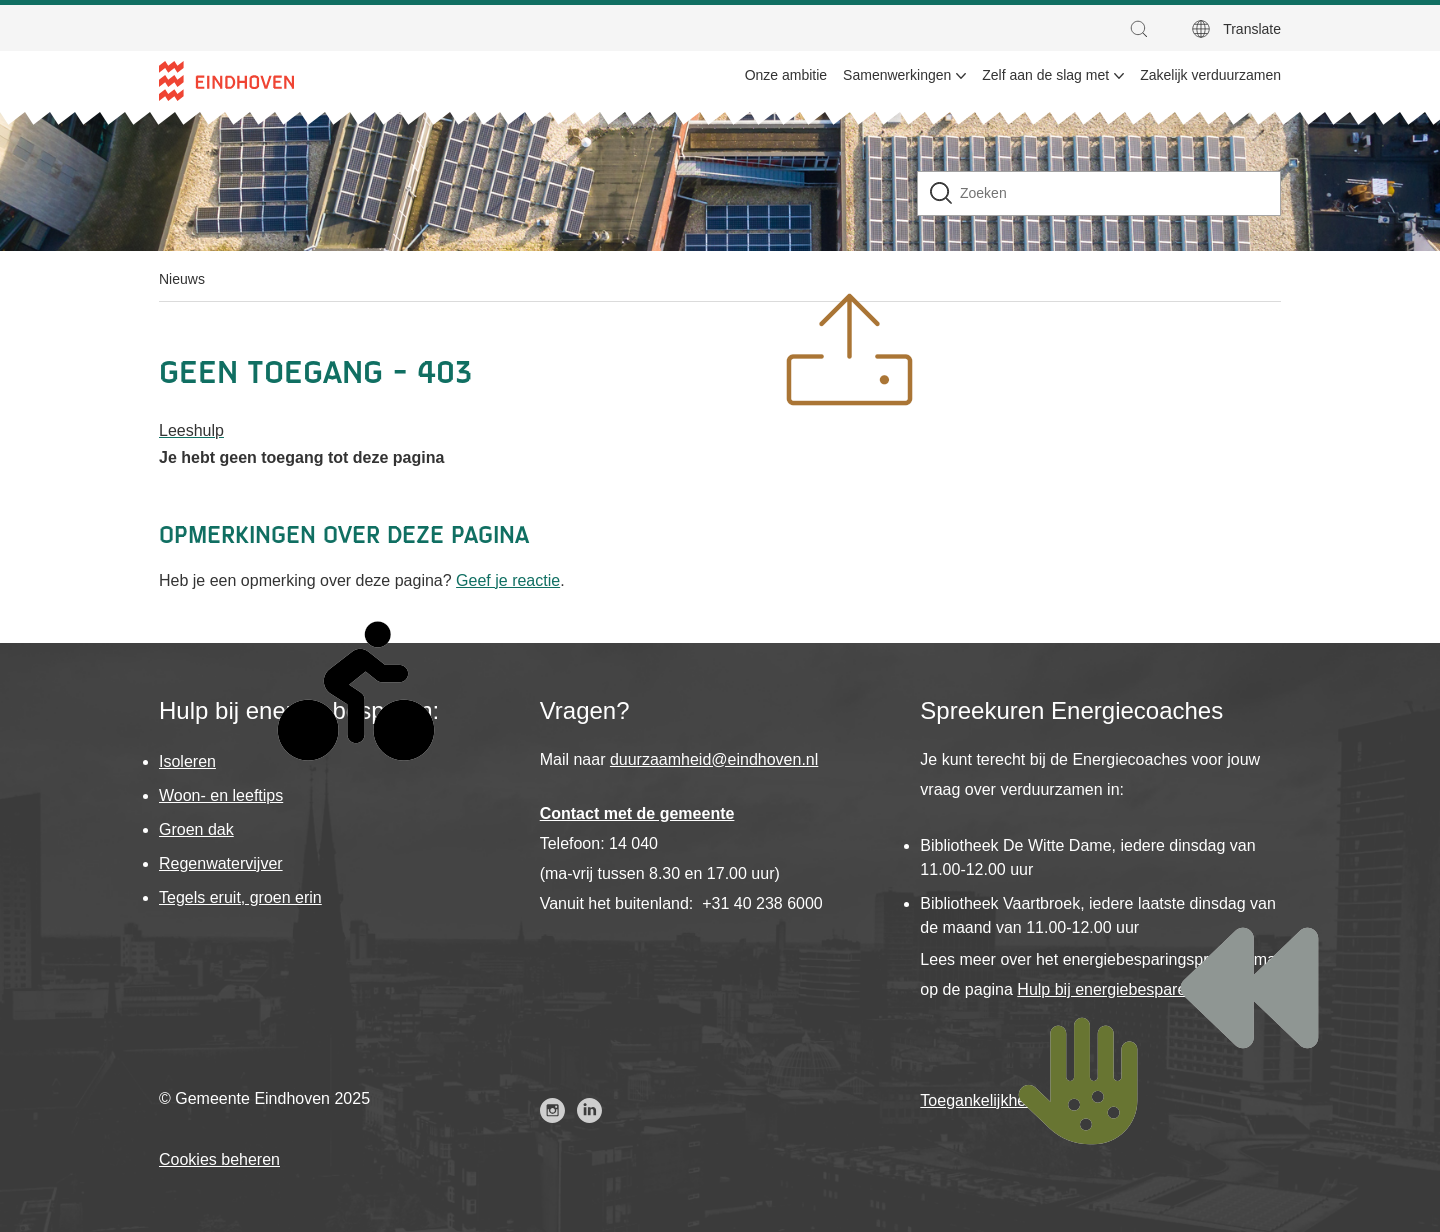  What do you see at coordinates (849, 356) in the screenshot?
I see `upload a file or document` at bounding box center [849, 356].